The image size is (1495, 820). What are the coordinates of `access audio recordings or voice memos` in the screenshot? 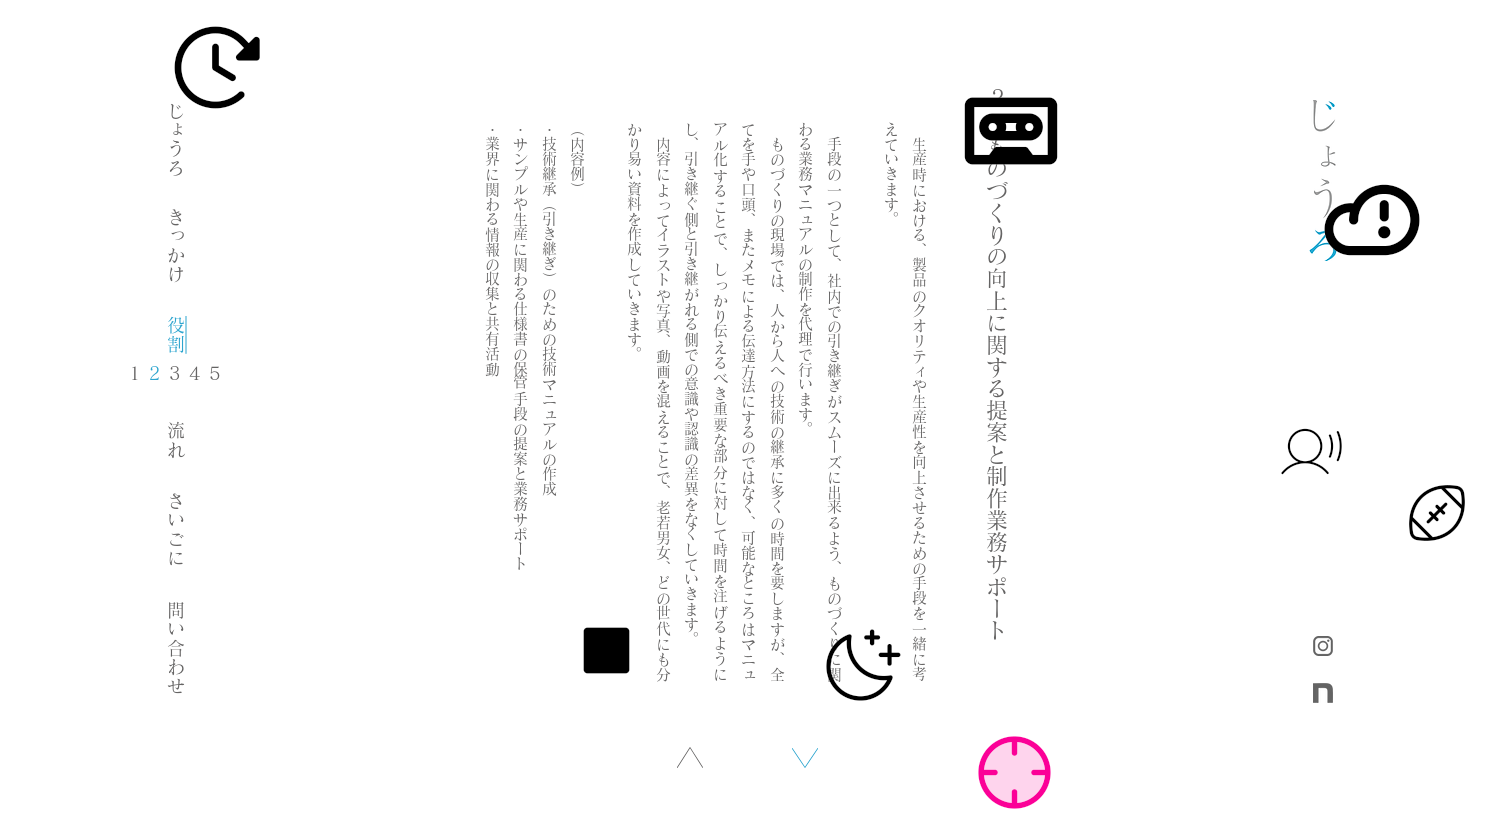 It's located at (1011, 131).